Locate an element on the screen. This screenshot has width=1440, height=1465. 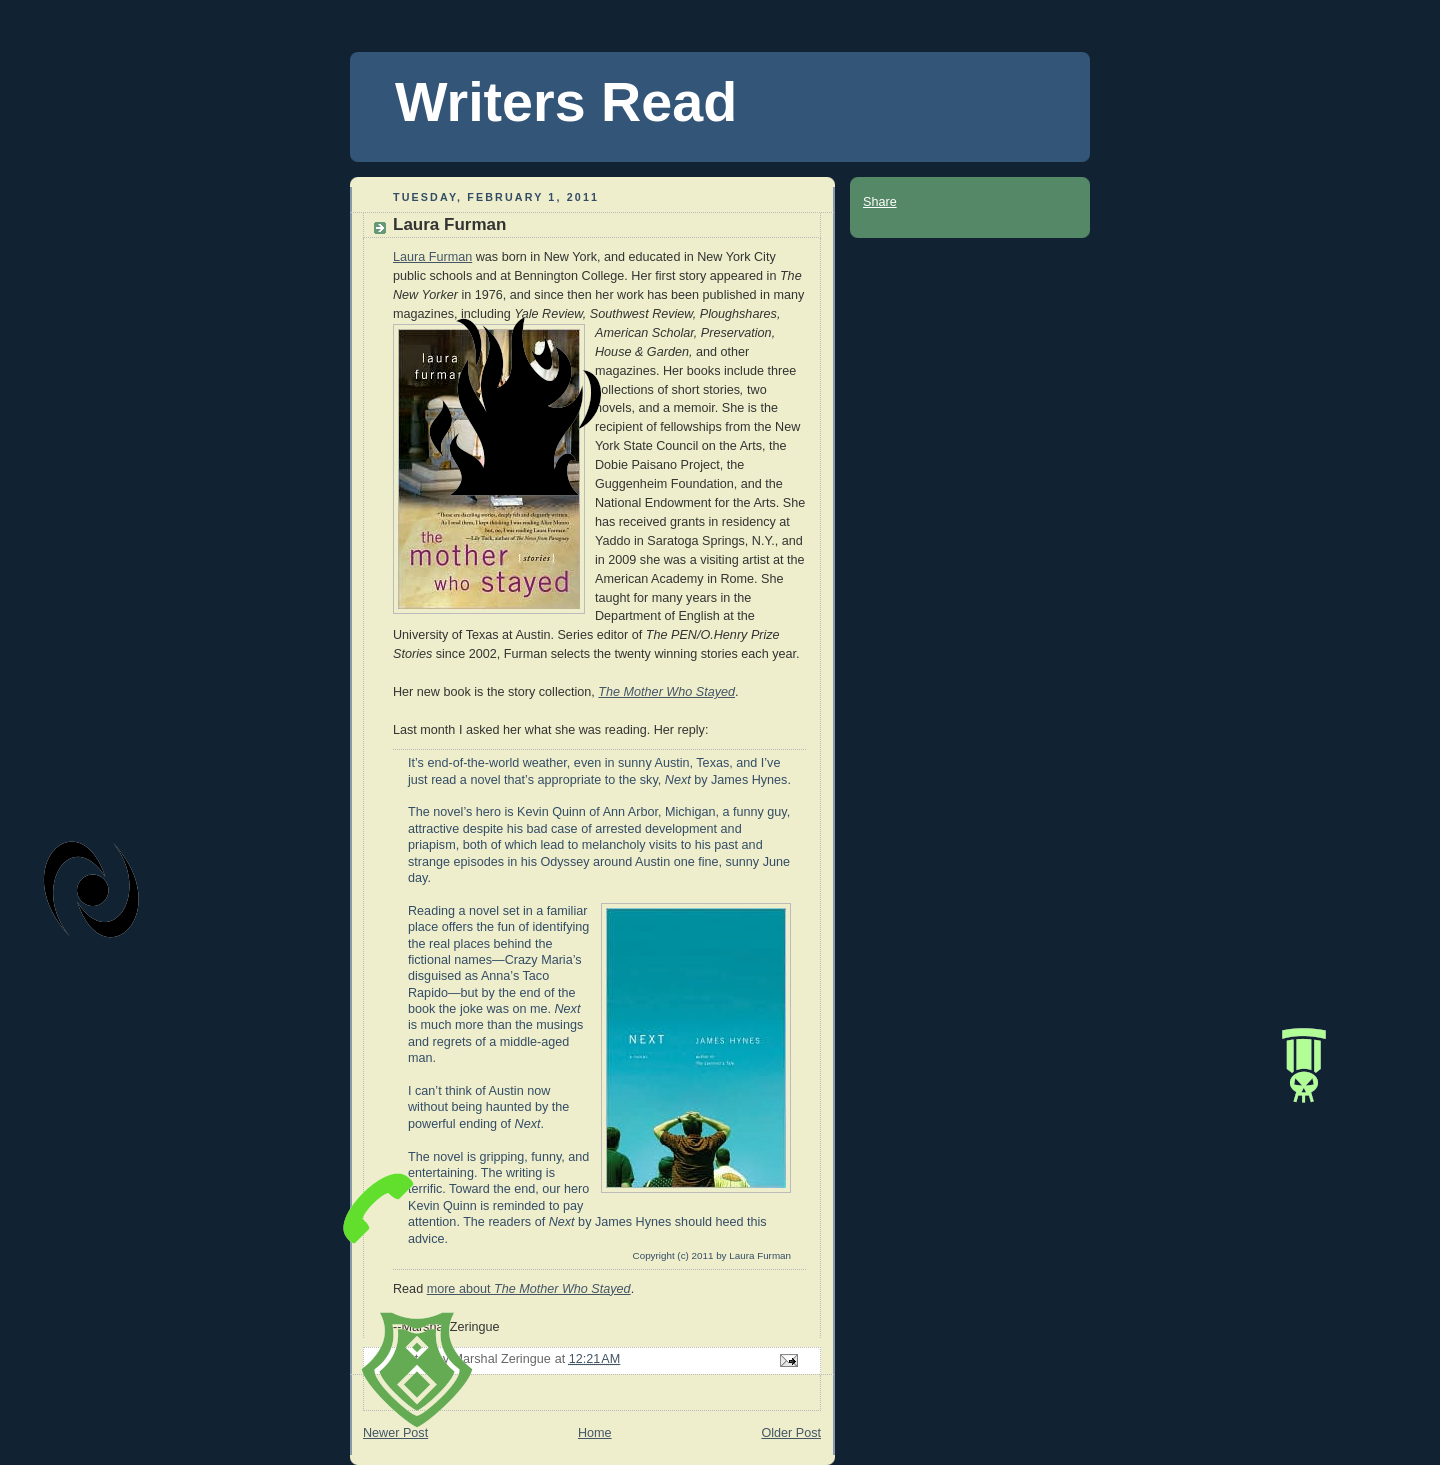
achievement unlocked for defeating enemies is located at coordinates (1304, 1065).